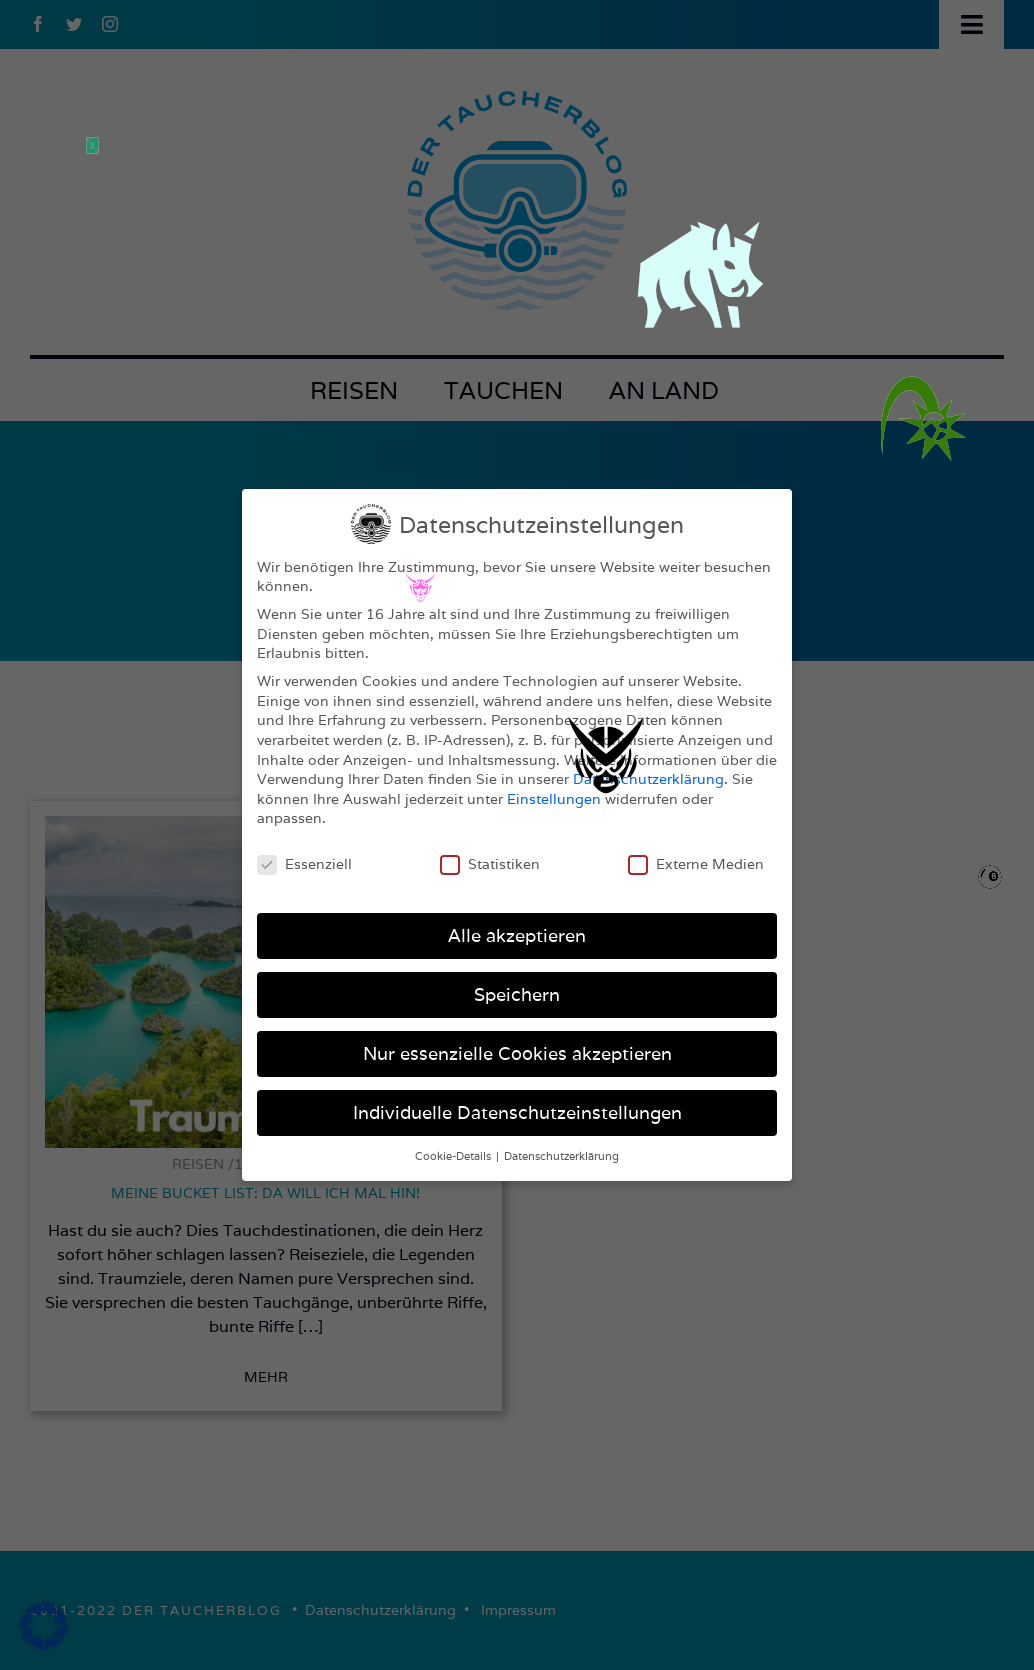  Describe the element at coordinates (922, 418) in the screenshot. I see `basketball slam dunk with impact effect` at that location.